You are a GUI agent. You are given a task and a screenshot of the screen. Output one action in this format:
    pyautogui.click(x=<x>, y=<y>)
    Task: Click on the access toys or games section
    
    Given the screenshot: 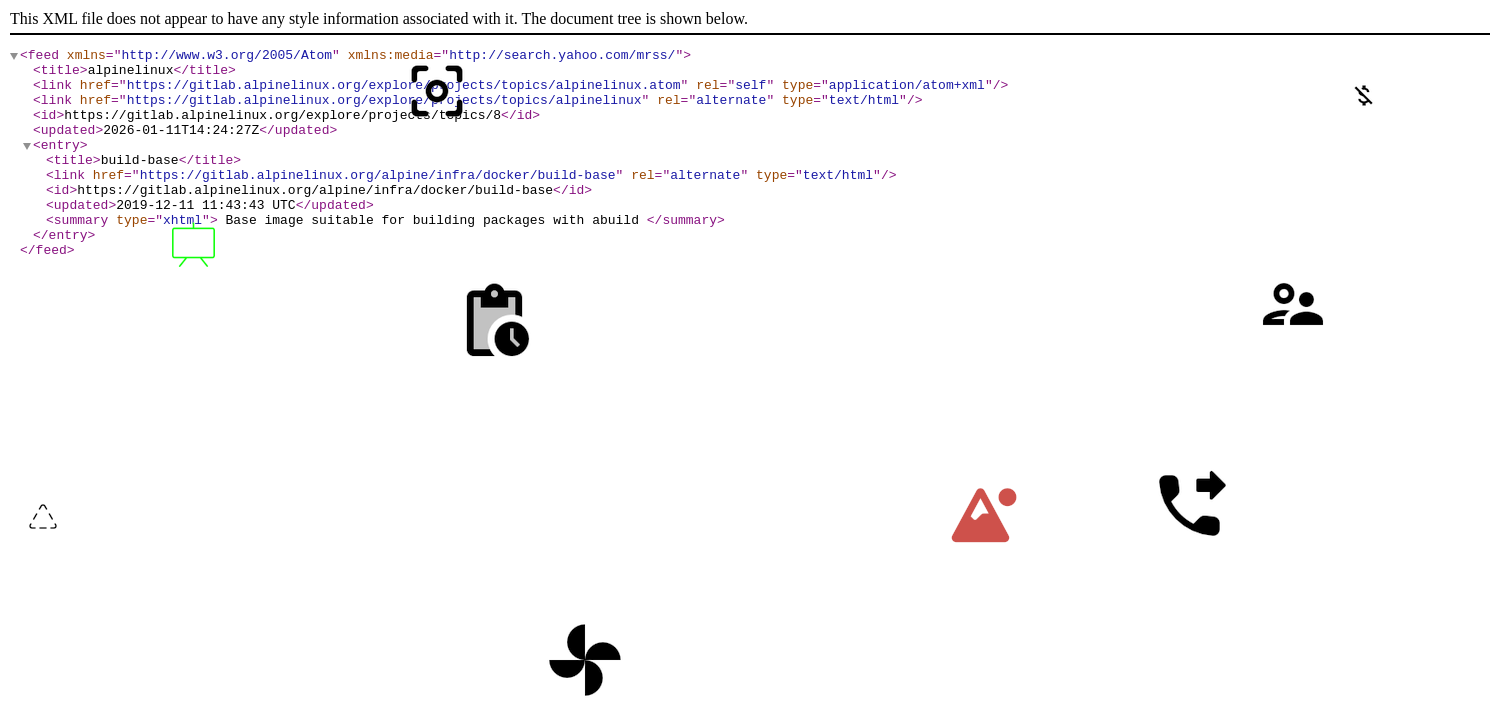 What is the action you would take?
    pyautogui.click(x=585, y=660)
    